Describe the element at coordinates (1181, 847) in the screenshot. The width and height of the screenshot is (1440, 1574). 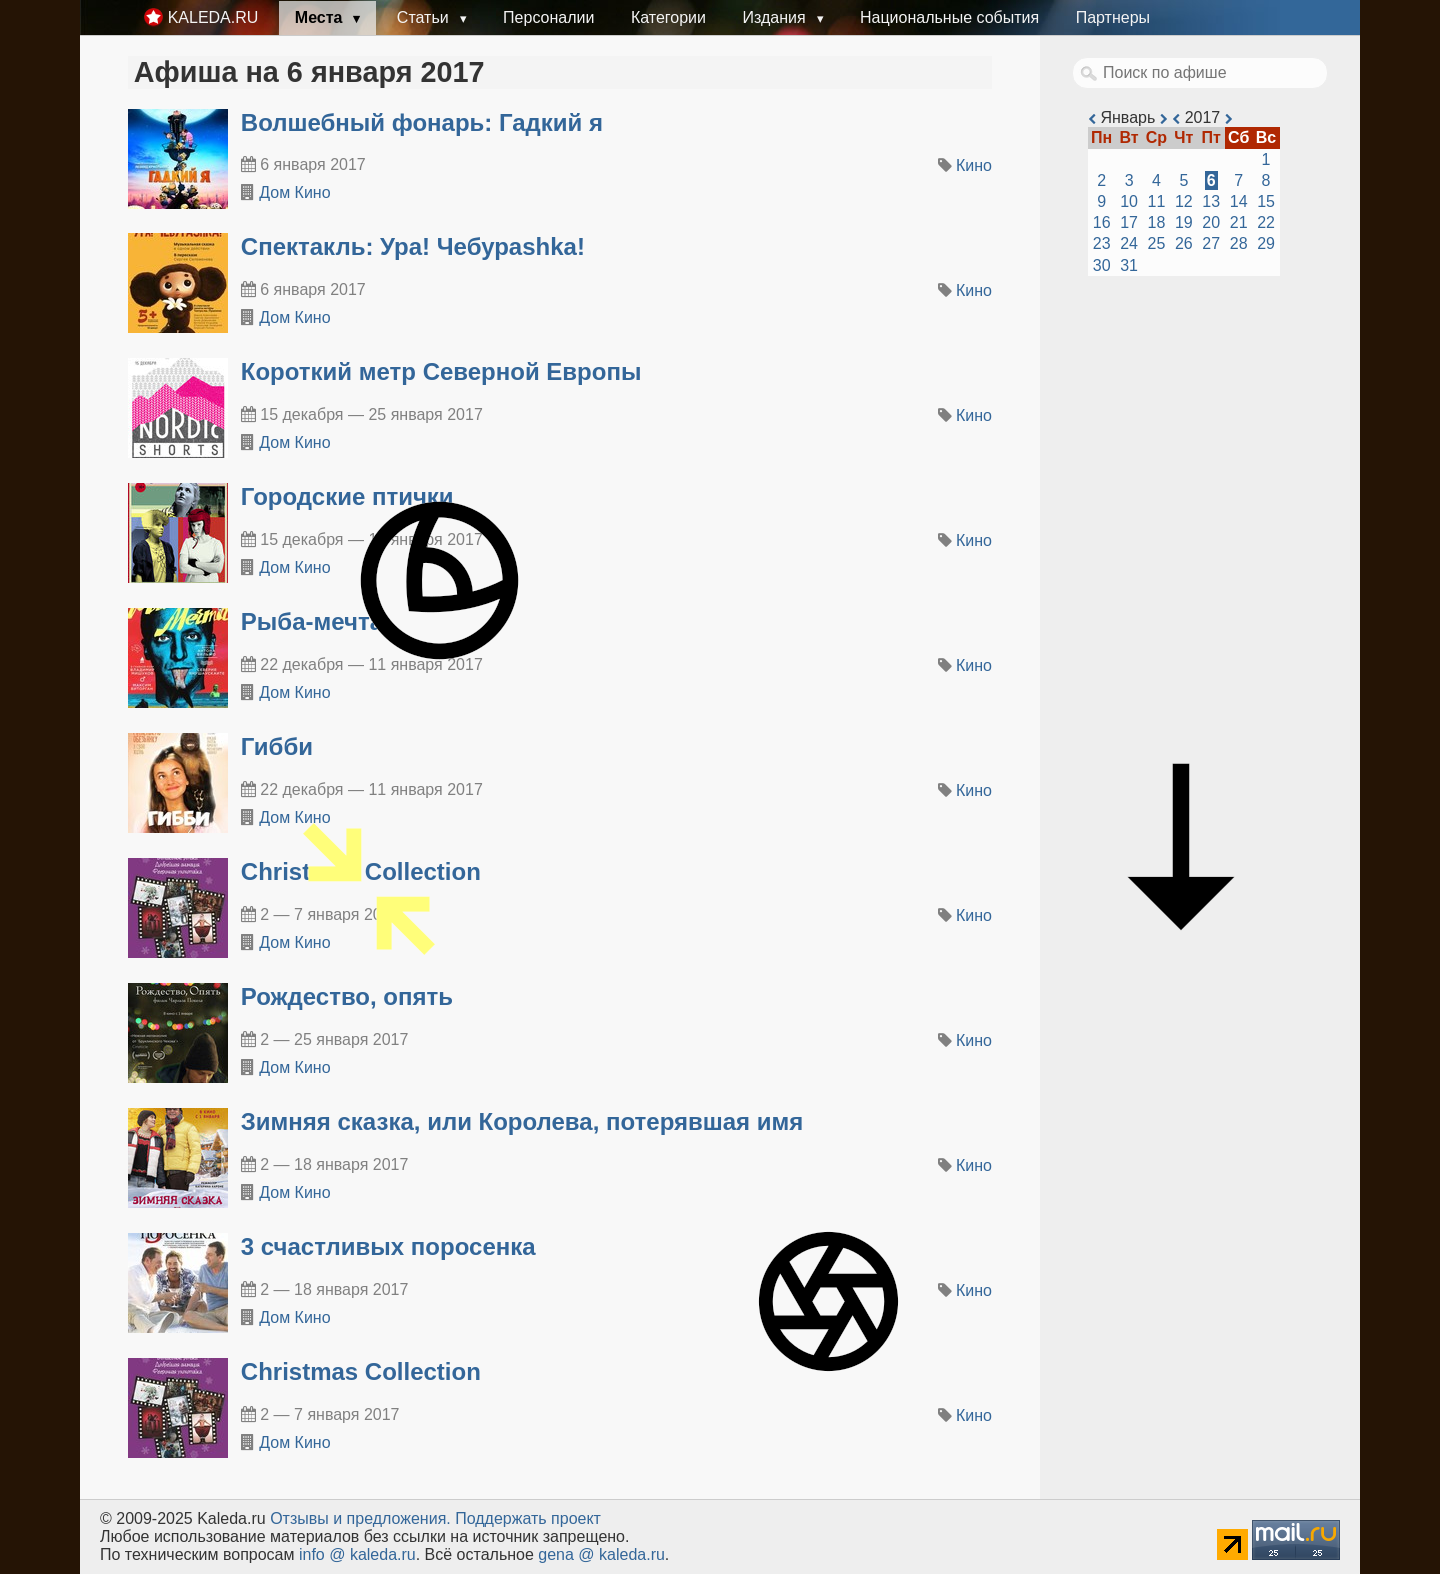
I see `scroll down or view more content` at that location.